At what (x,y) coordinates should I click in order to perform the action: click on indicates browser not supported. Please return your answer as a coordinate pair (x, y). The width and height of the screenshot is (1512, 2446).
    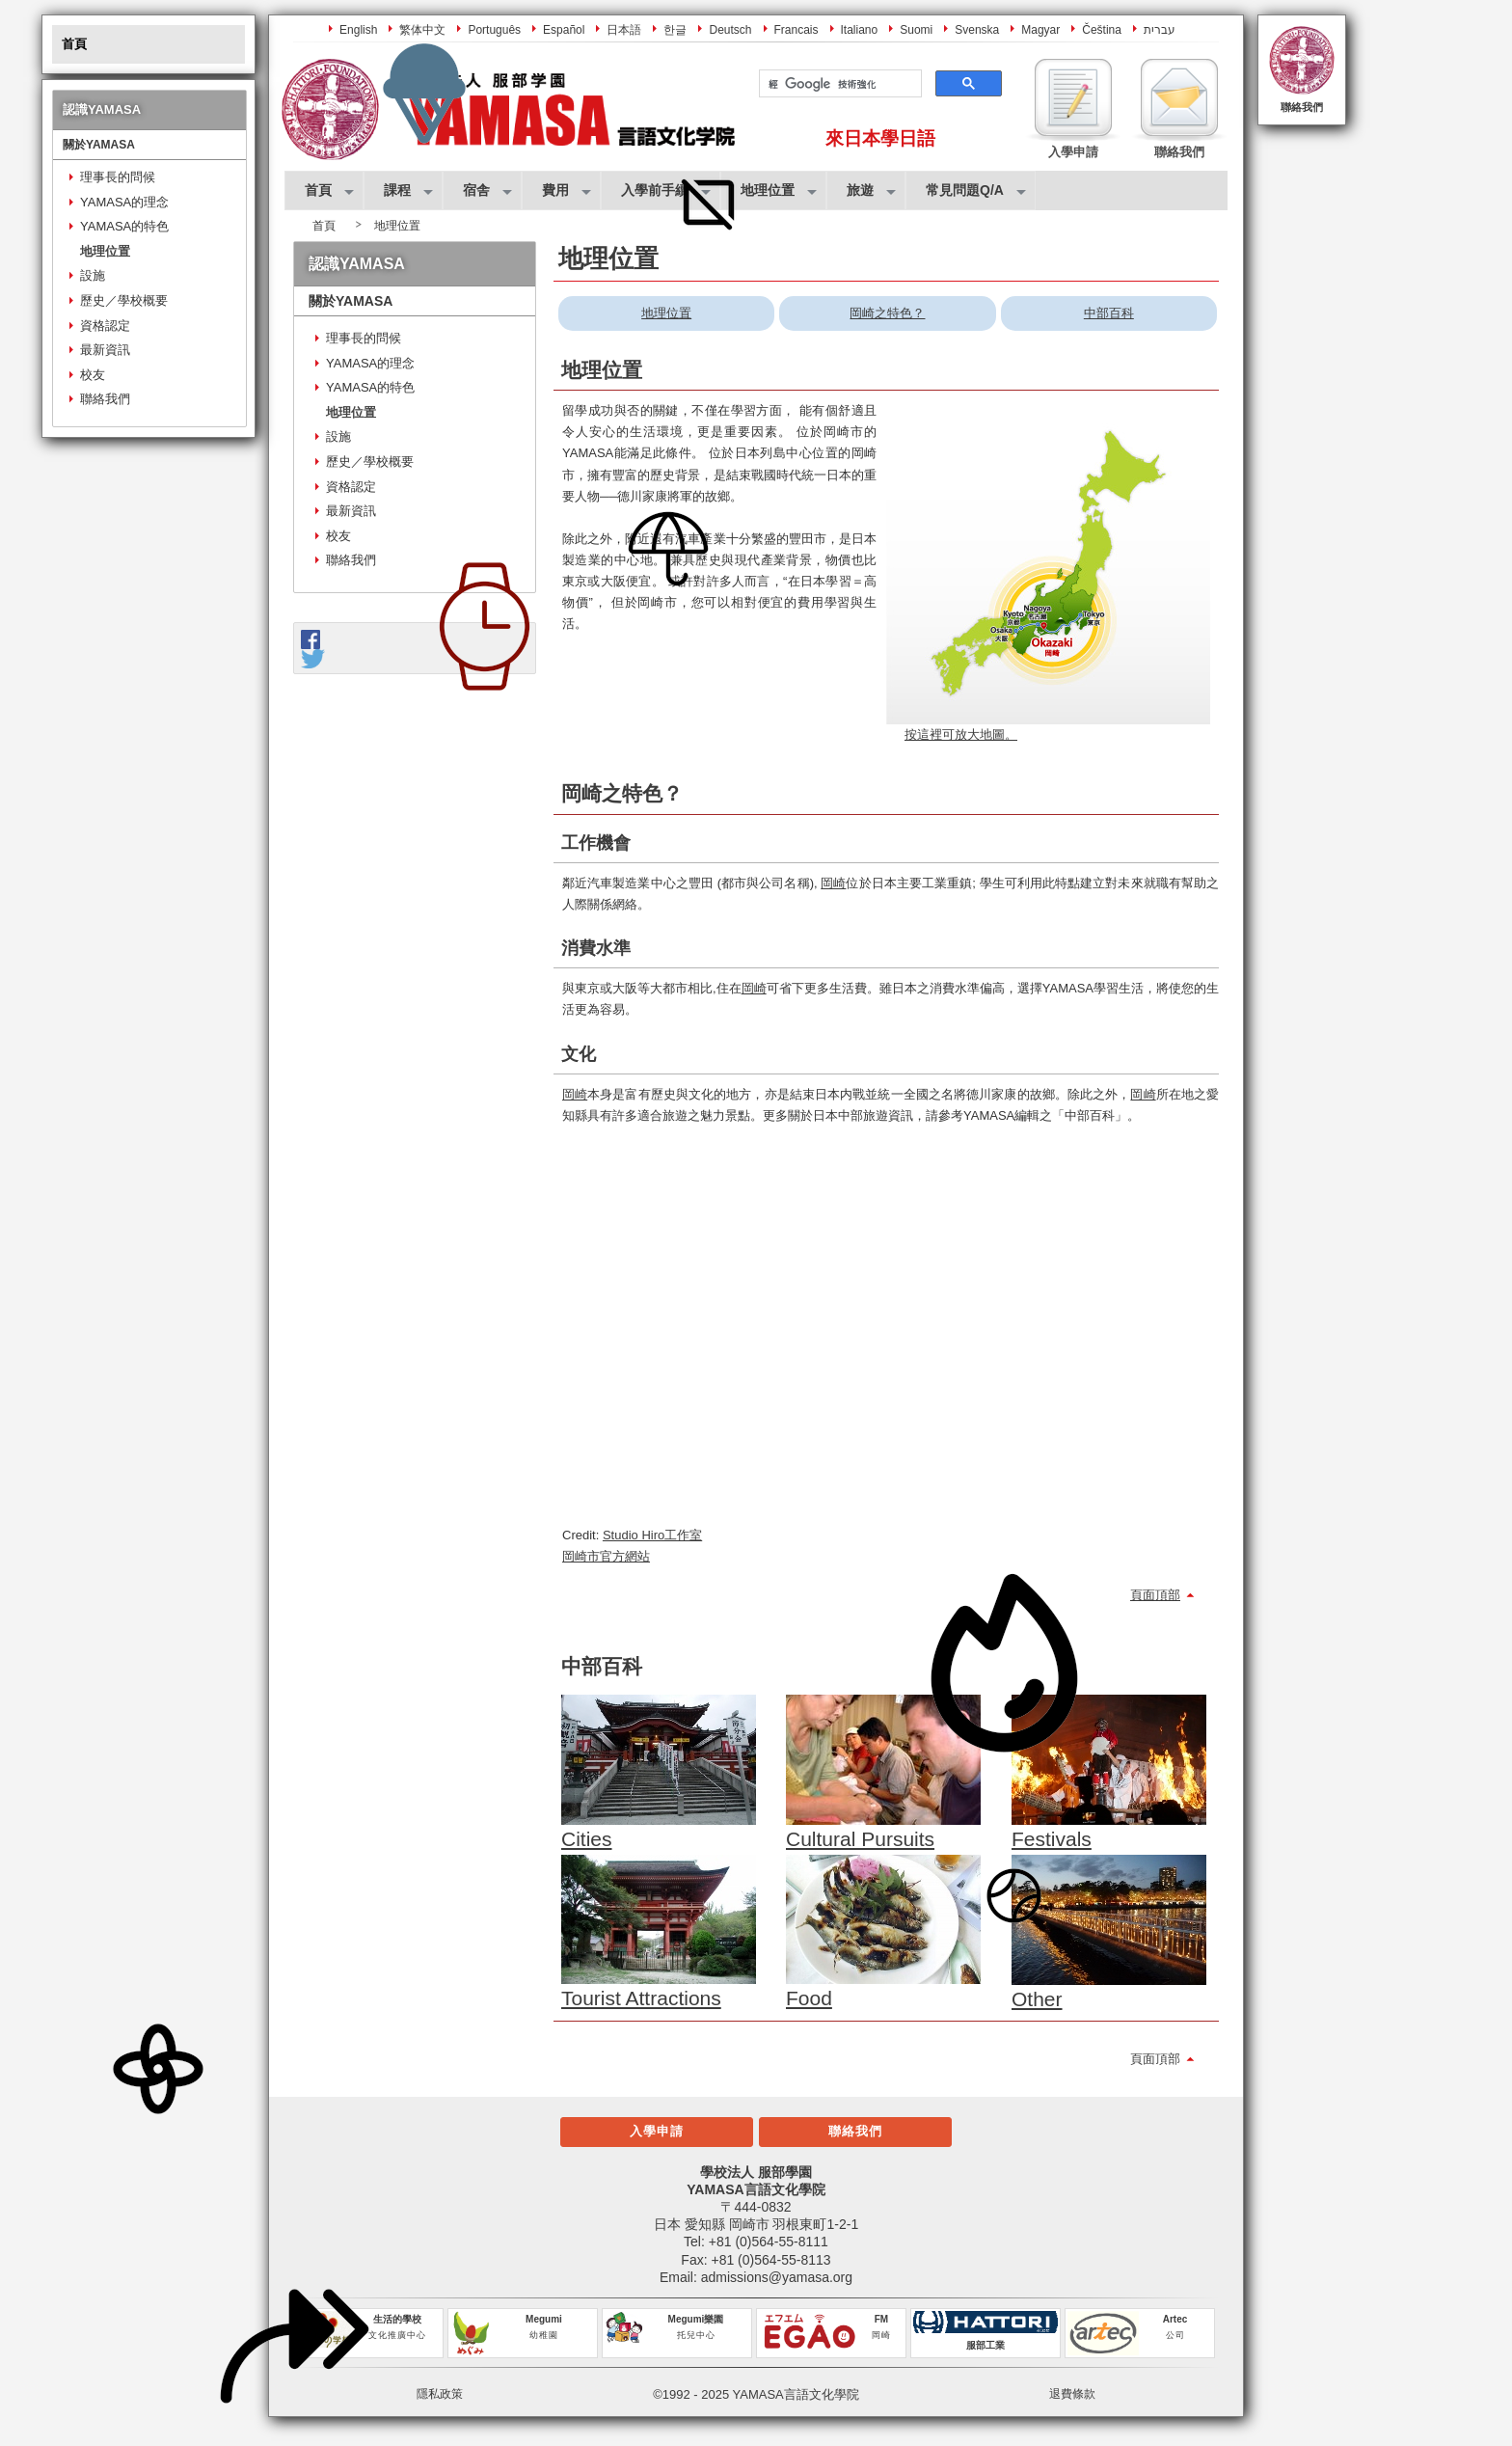
    Looking at the image, I should click on (709, 203).